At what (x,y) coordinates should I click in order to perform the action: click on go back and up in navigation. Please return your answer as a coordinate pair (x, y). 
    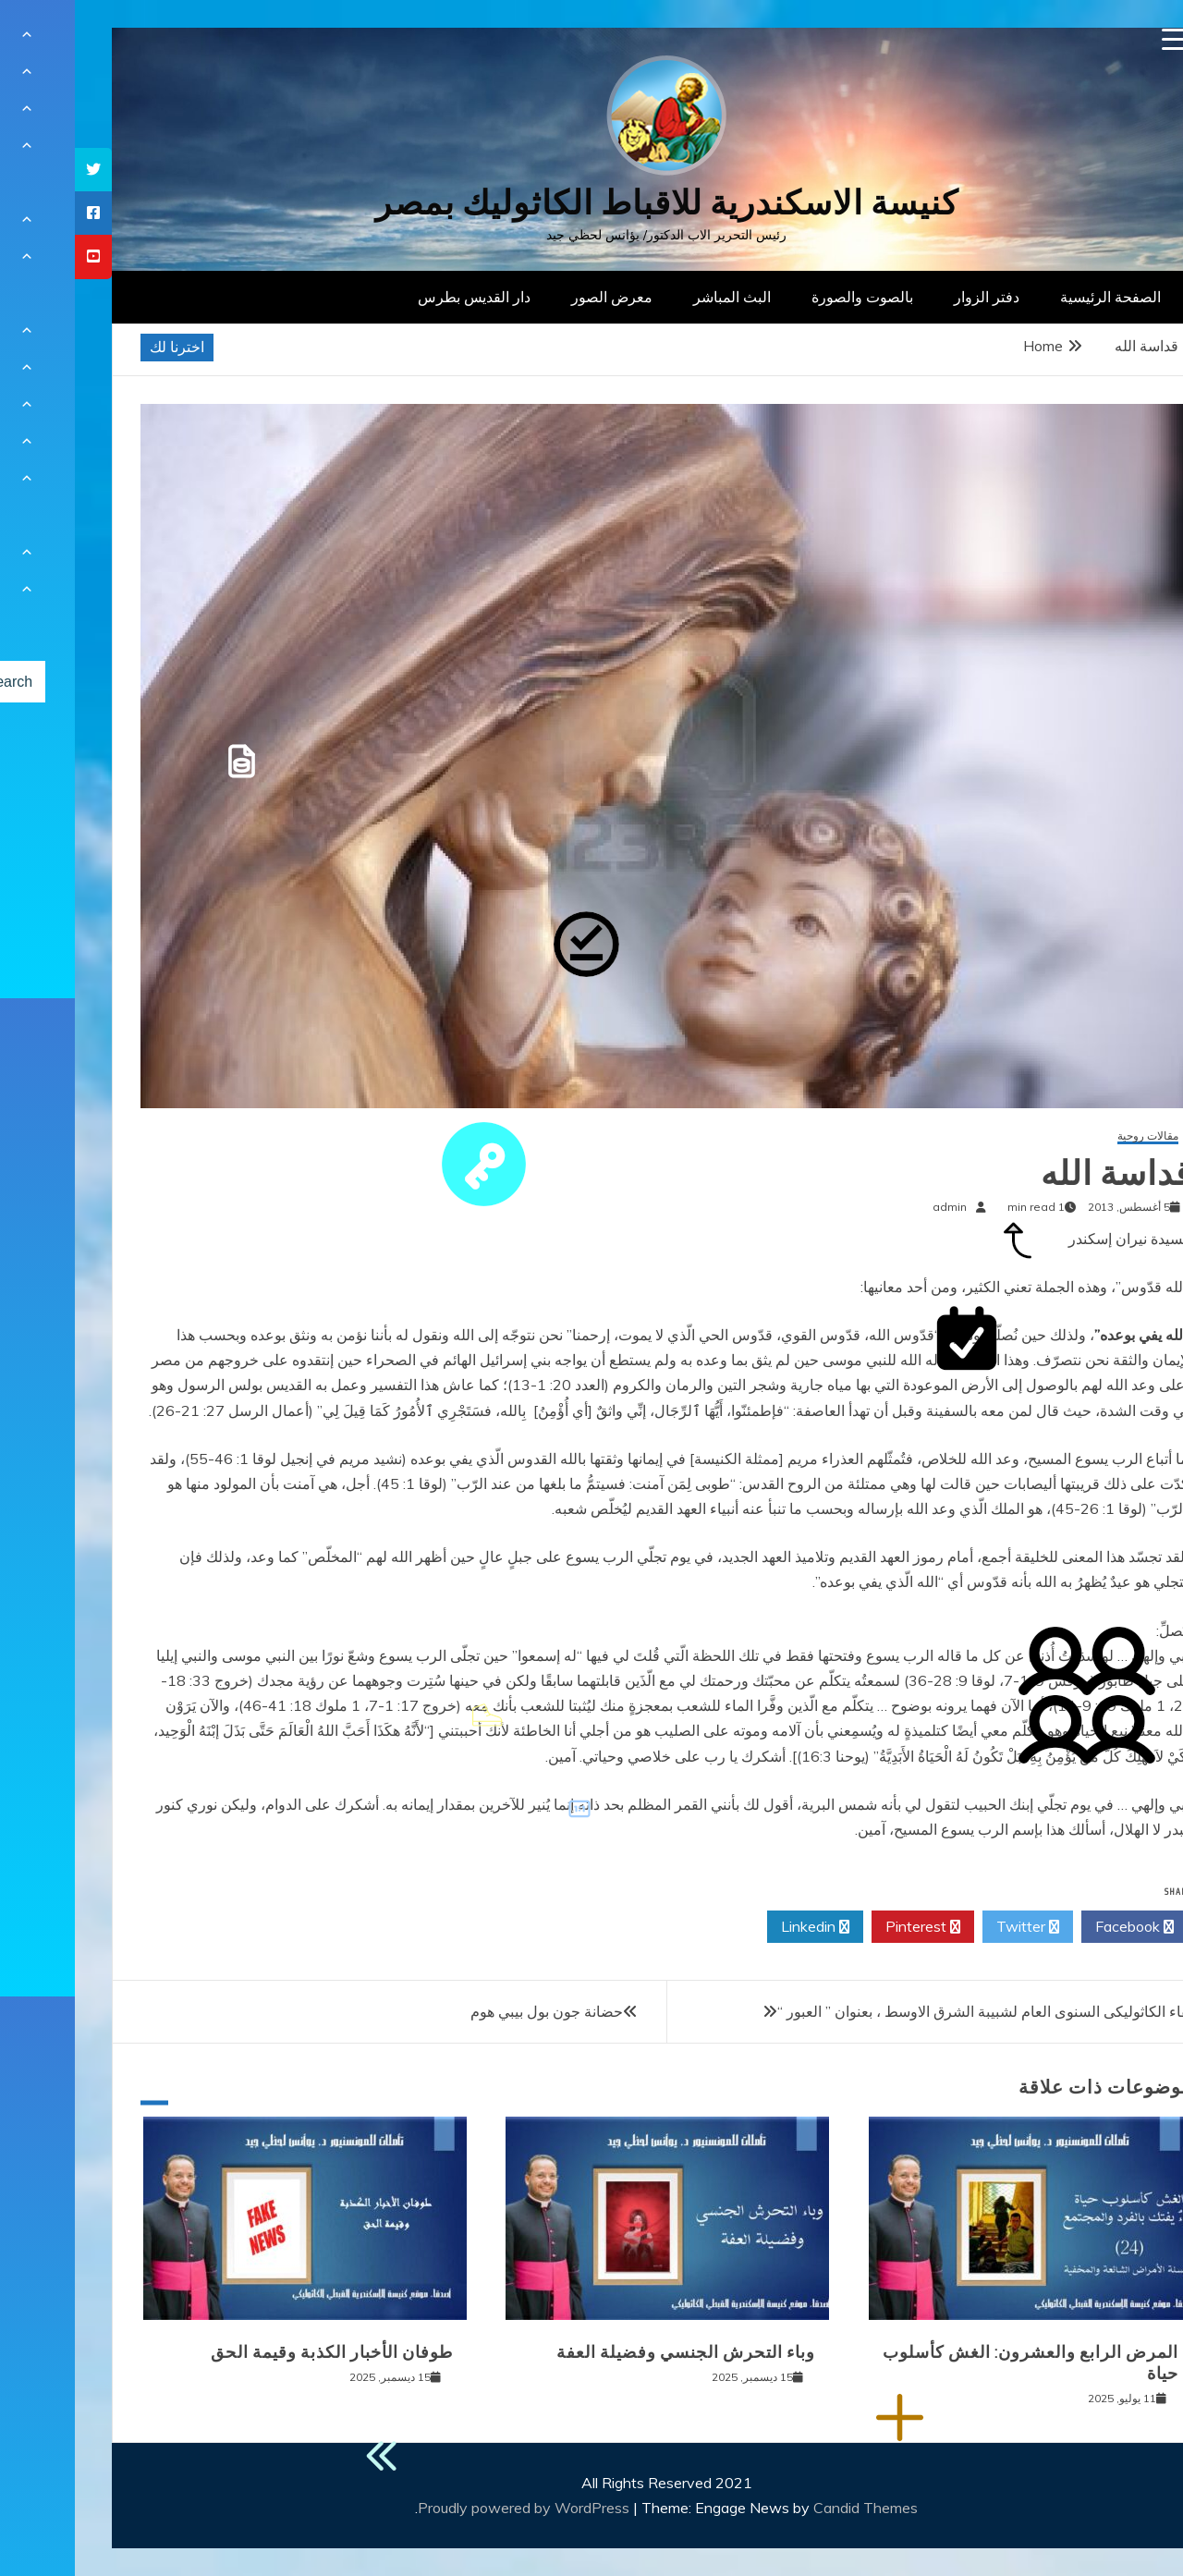
    Looking at the image, I should click on (1018, 1240).